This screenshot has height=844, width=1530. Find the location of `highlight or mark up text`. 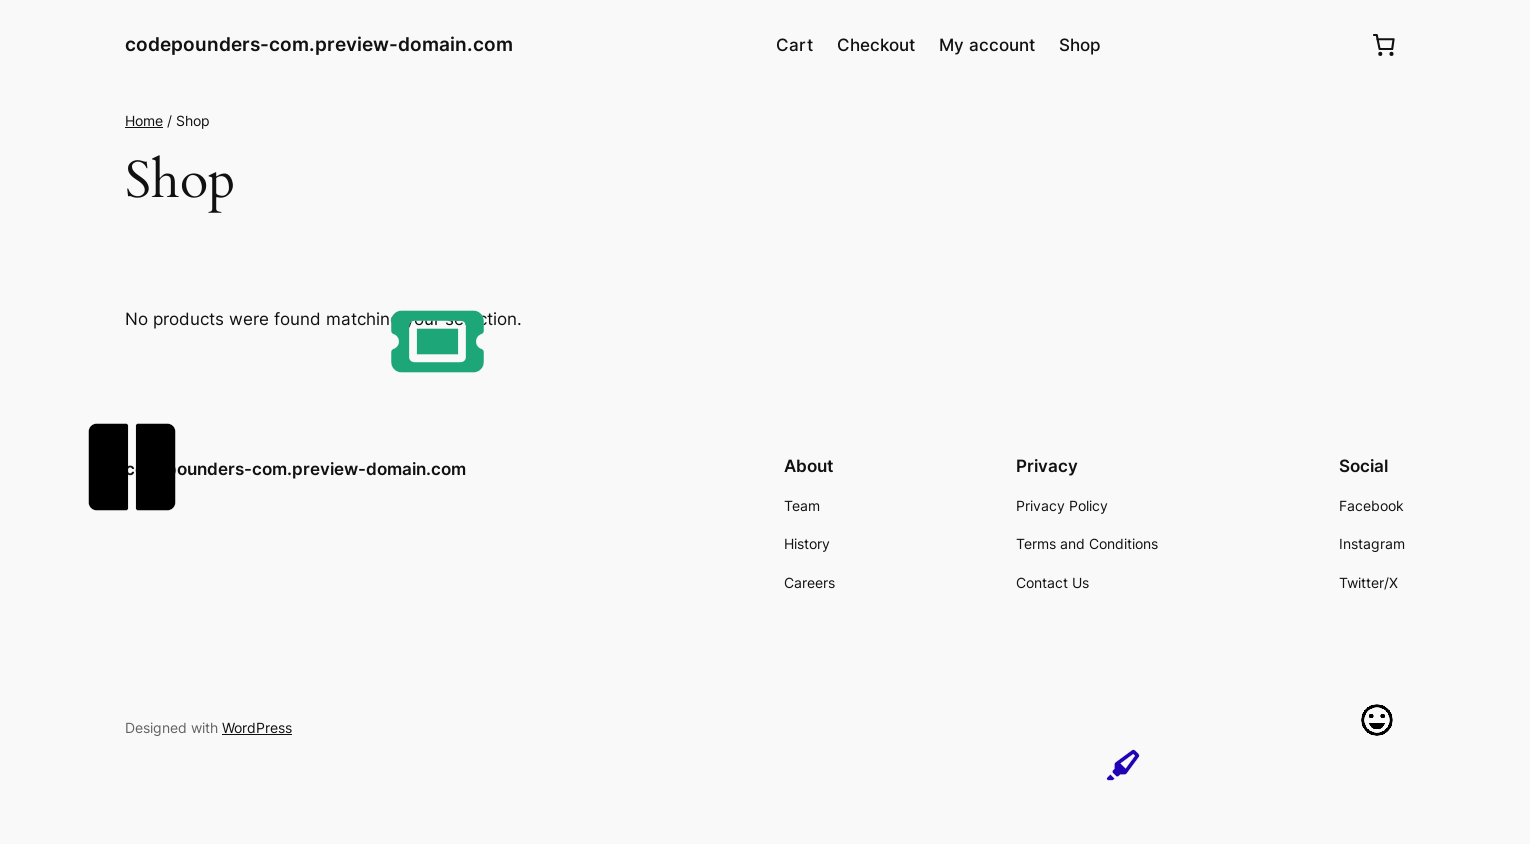

highlight or mark up text is located at coordinates (1124, 765).